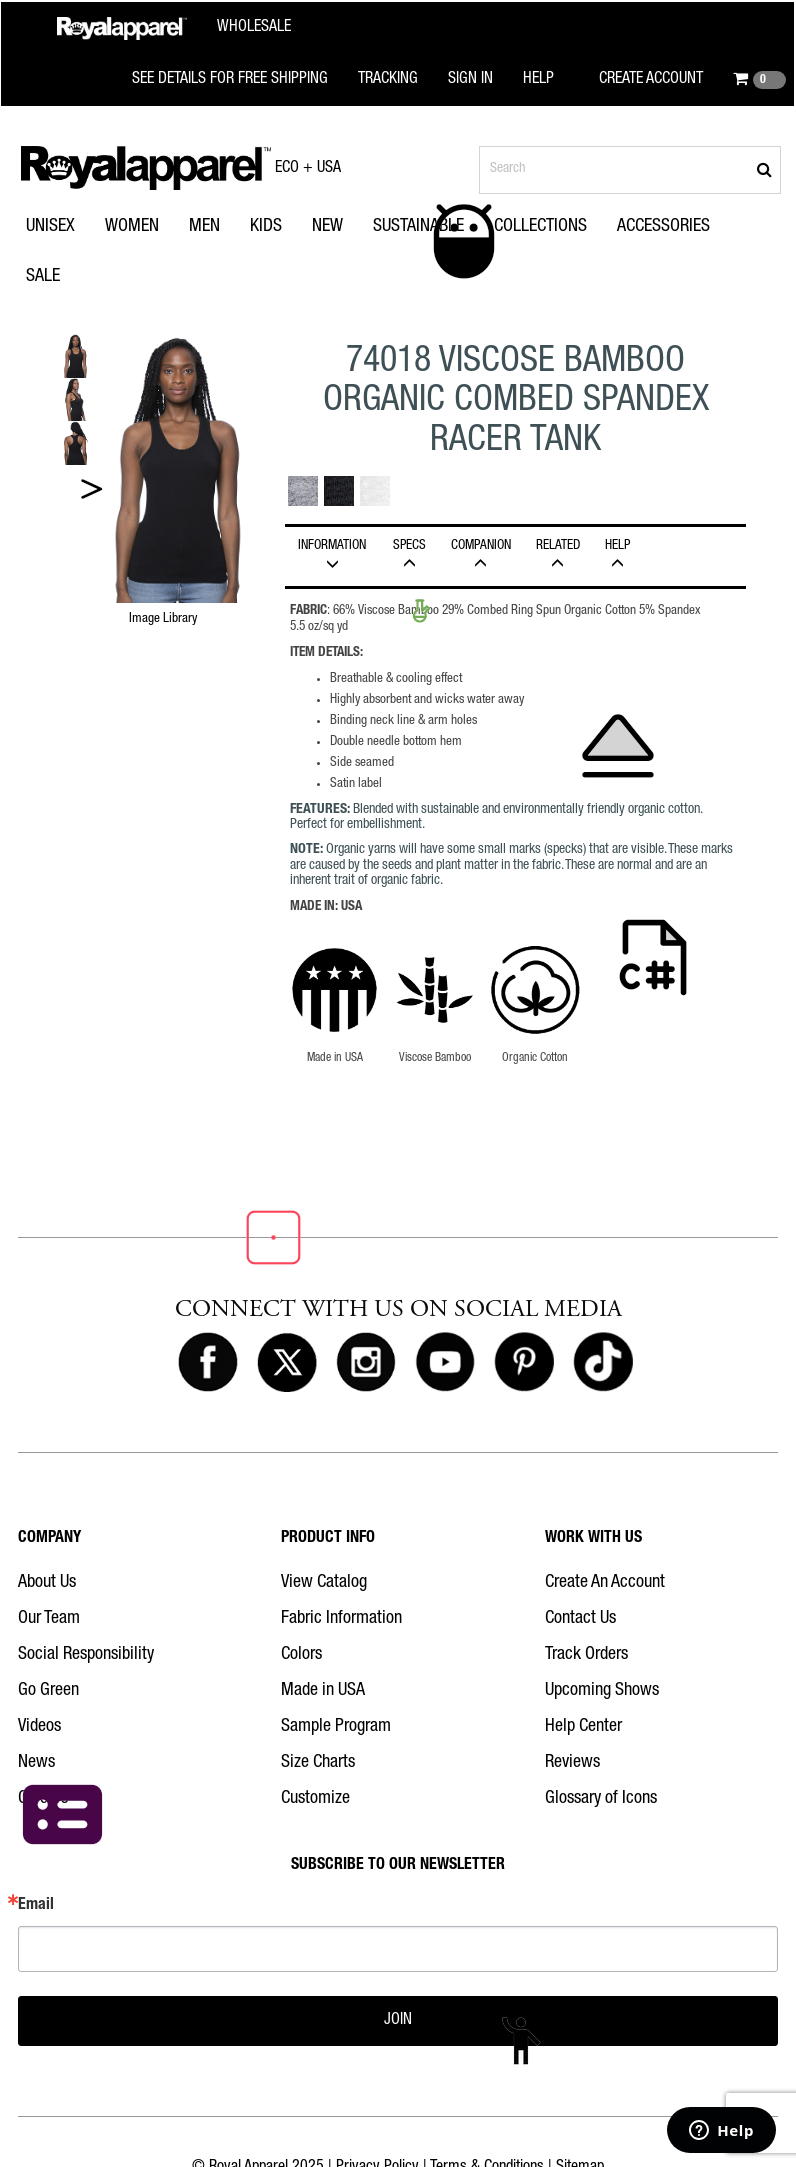 The height and width of the screenshot is (2167, 796). What do you see at coordinates (521, 2041) in the screenshot?
I see `access people or contacts` at bounding box center [521, 2041].